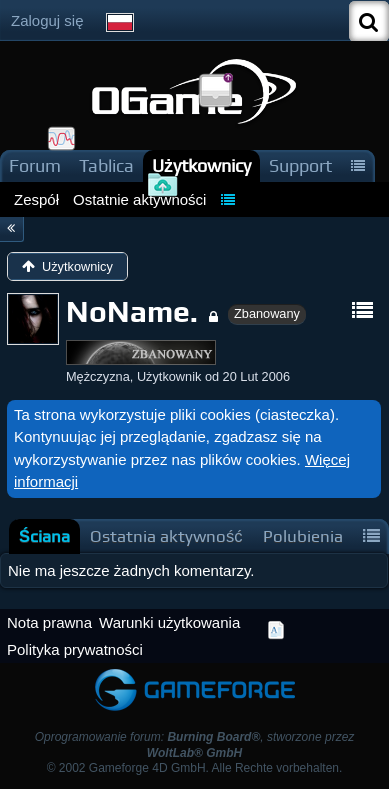 Image resolution: width=389 pixels, height=789 pixels. I want to click on open a text document, so click(276, 630).